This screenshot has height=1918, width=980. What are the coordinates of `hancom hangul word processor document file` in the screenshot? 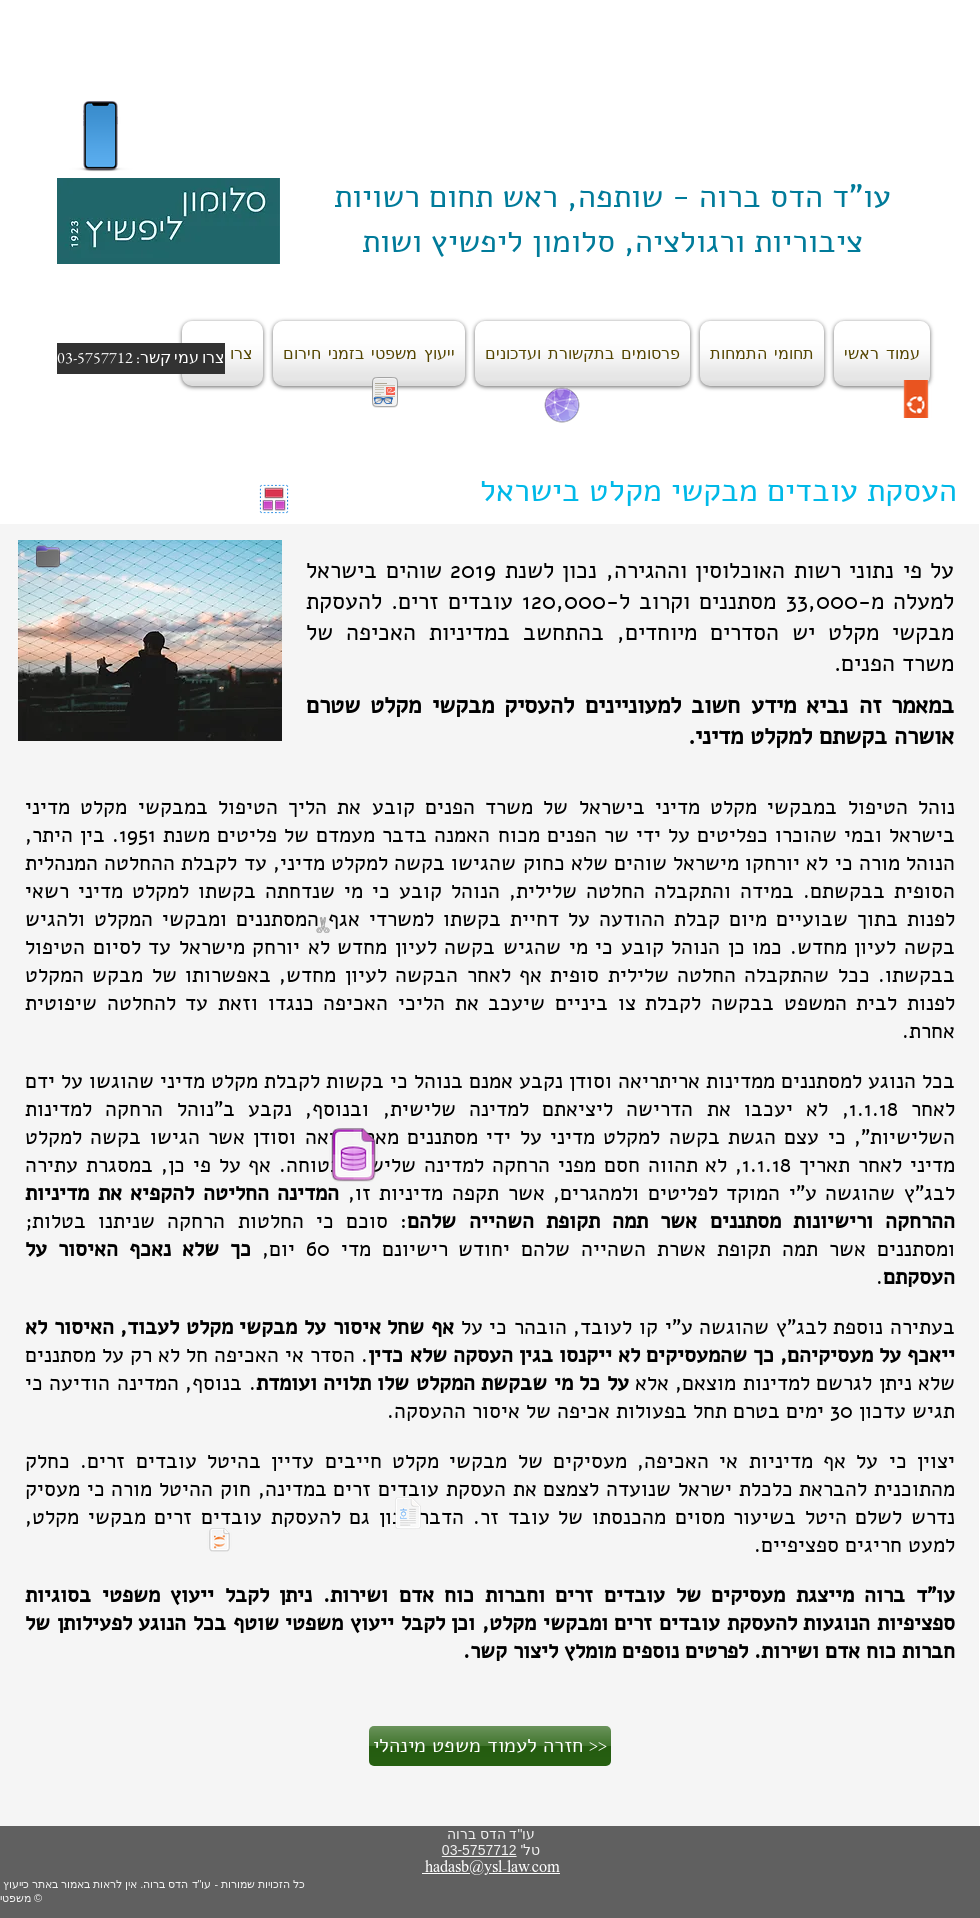 It's located at (408, 1513).